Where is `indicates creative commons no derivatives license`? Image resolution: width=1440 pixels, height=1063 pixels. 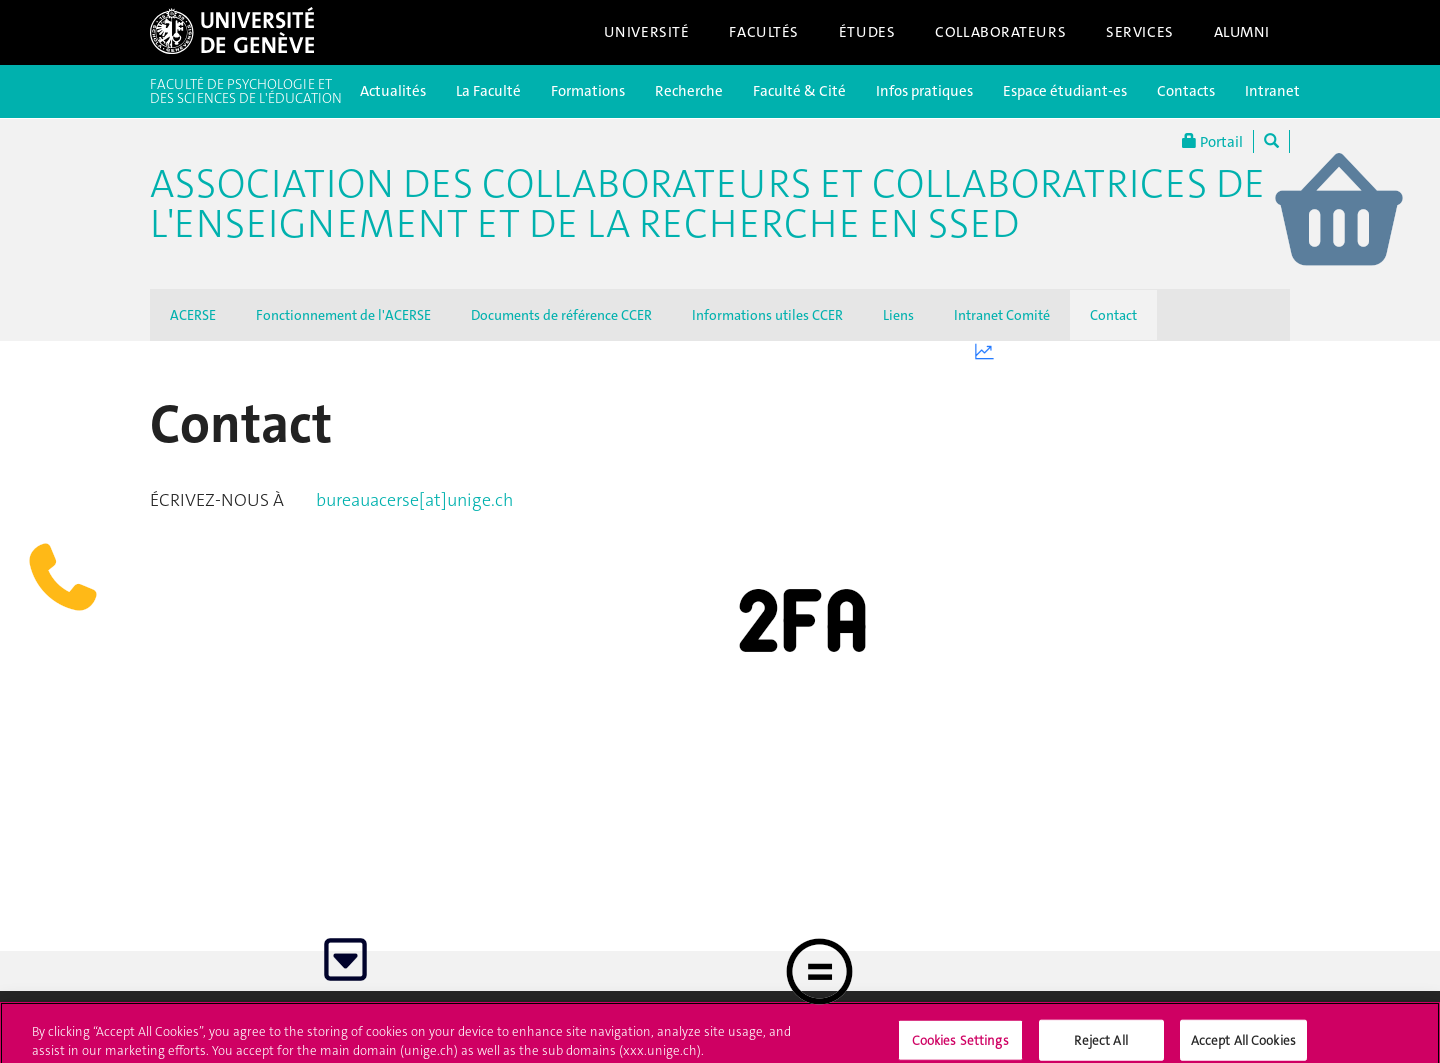
indicates creative commons no derivatives license is located at coordinates (819, 971).